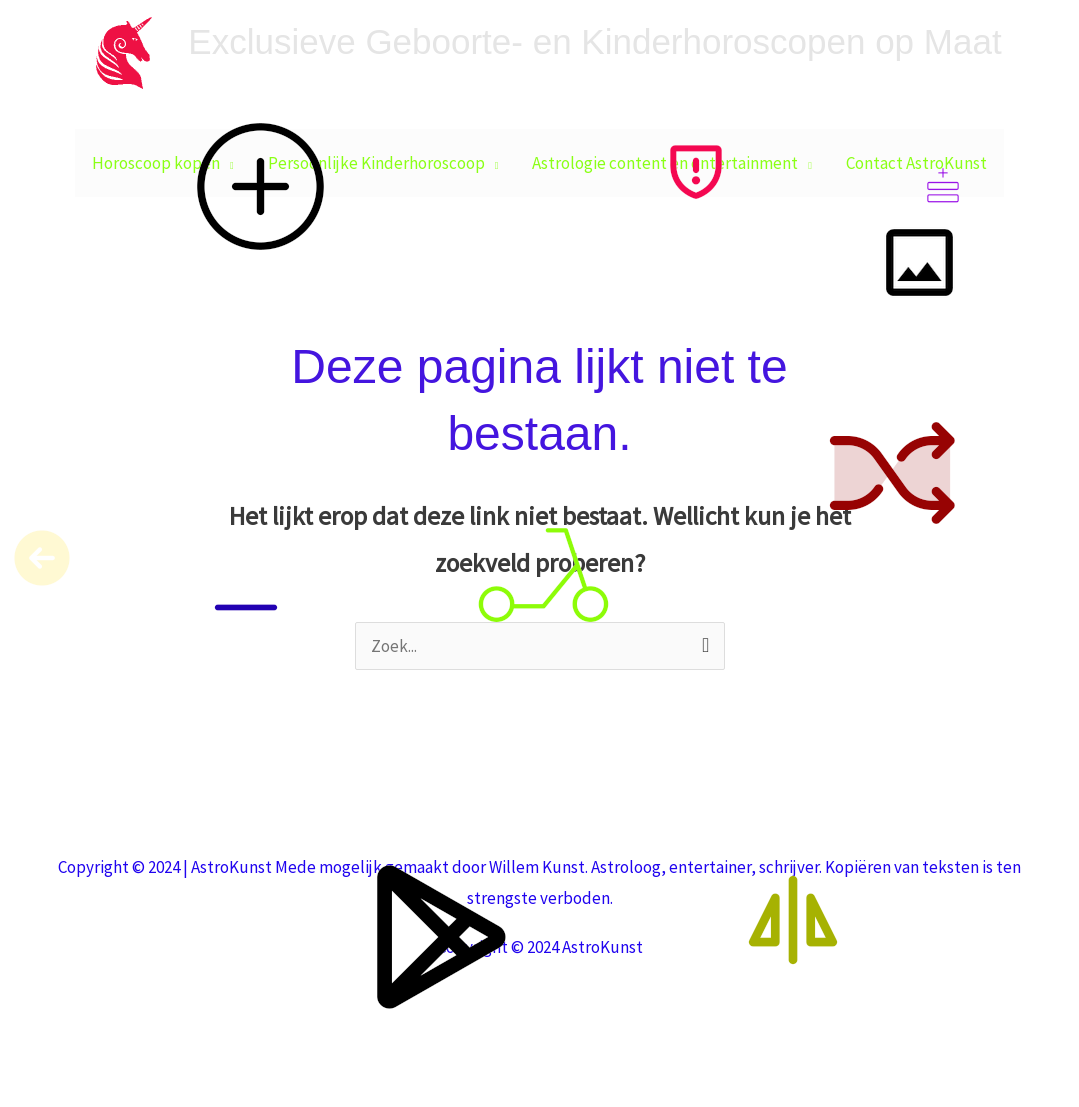 This screenshot has width=1079, height=1107. Describe the element at coordinates (890, 473) in the screenshot. I see `shuffle playlist or queue order` at that location.